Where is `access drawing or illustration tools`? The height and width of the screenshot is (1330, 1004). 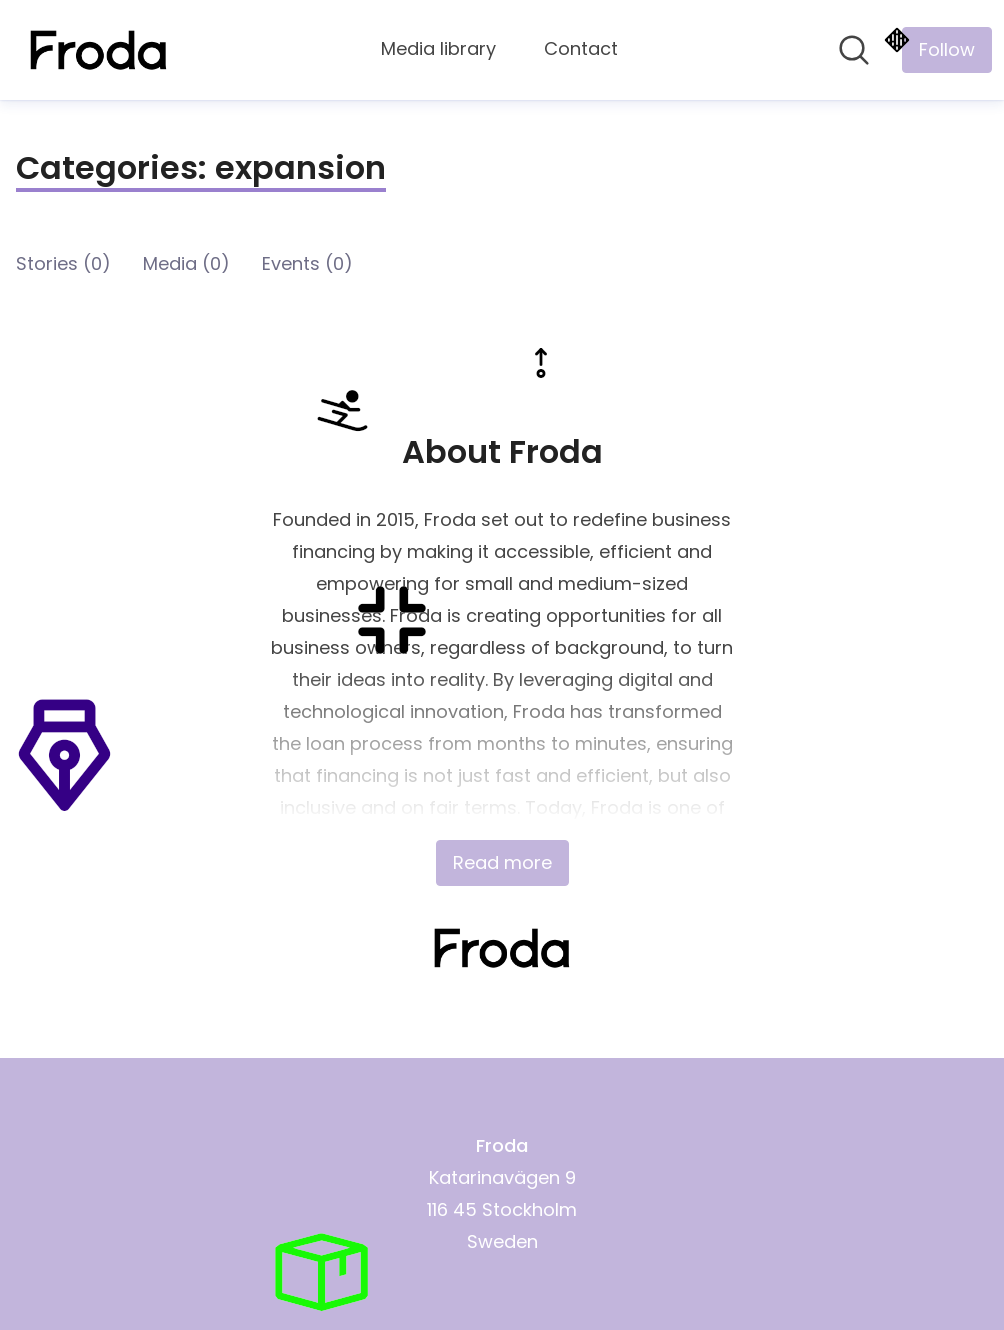
access drawing or illustration tools is located at coordinates (64, 752).